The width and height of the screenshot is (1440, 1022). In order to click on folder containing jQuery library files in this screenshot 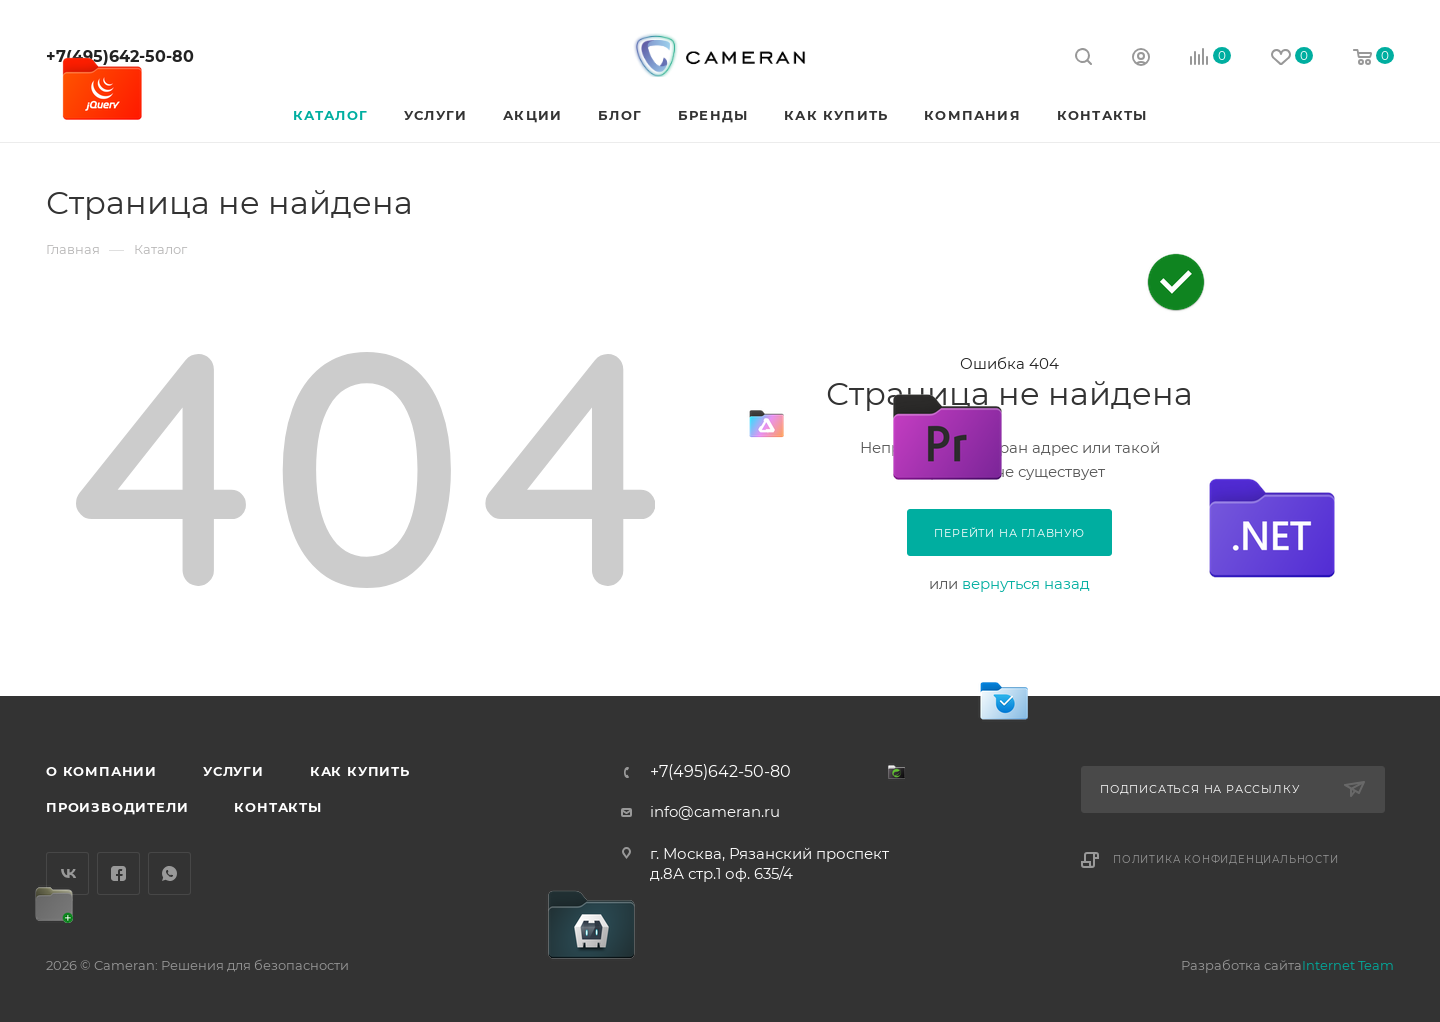, I will do `click(102, 91)`.